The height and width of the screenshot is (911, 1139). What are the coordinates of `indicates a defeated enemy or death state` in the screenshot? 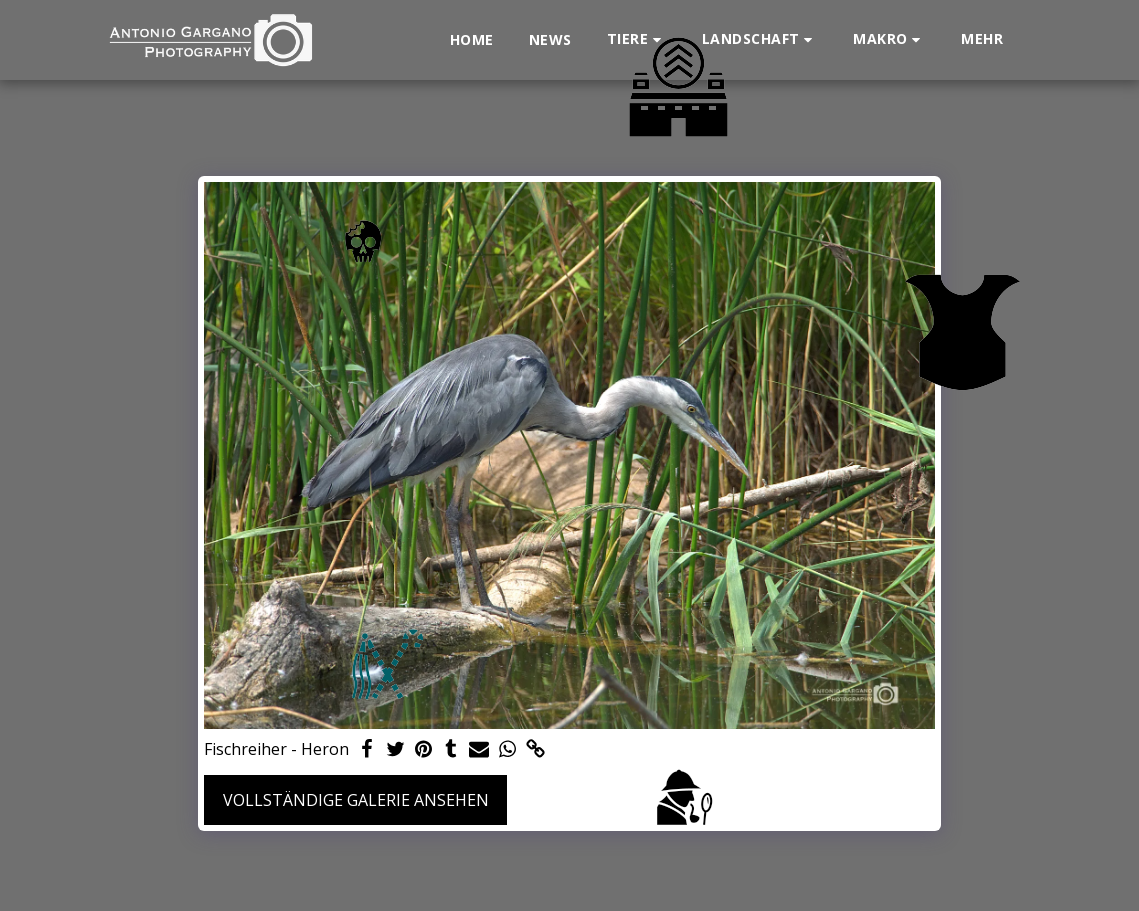 It's located at (362, 241).